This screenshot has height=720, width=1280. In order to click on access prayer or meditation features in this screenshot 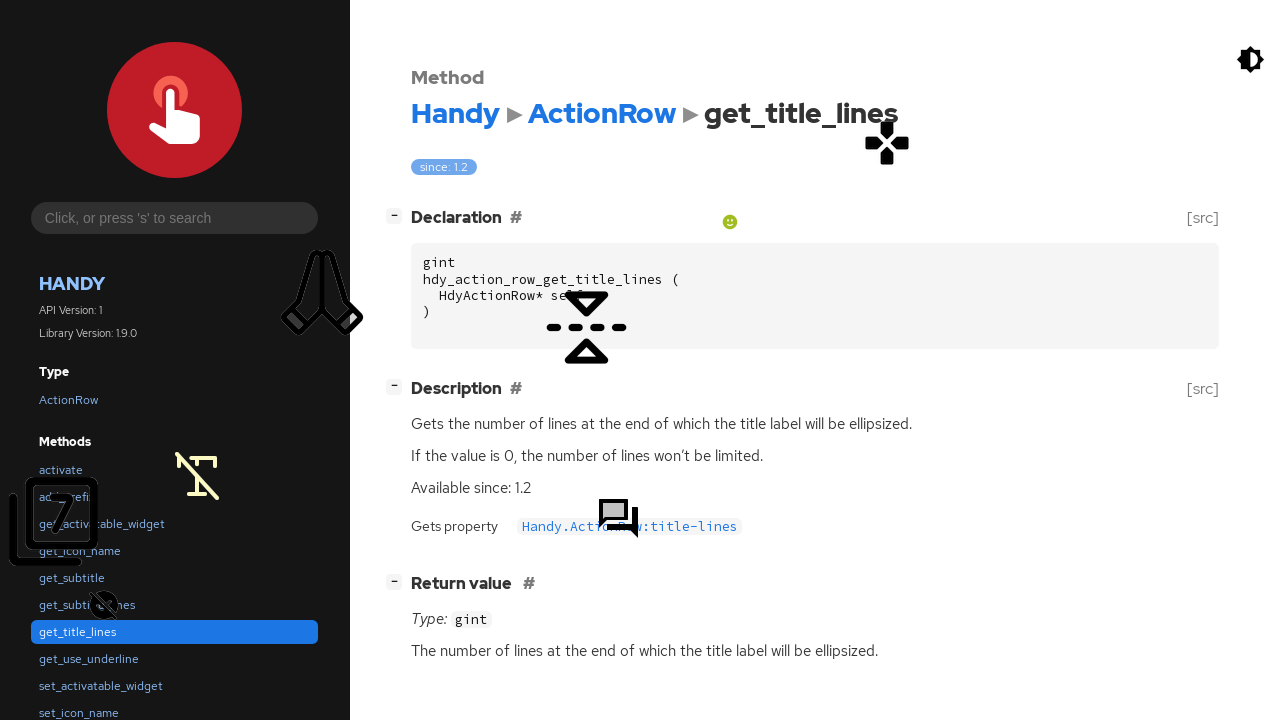, I will do `click(322, 294)`.